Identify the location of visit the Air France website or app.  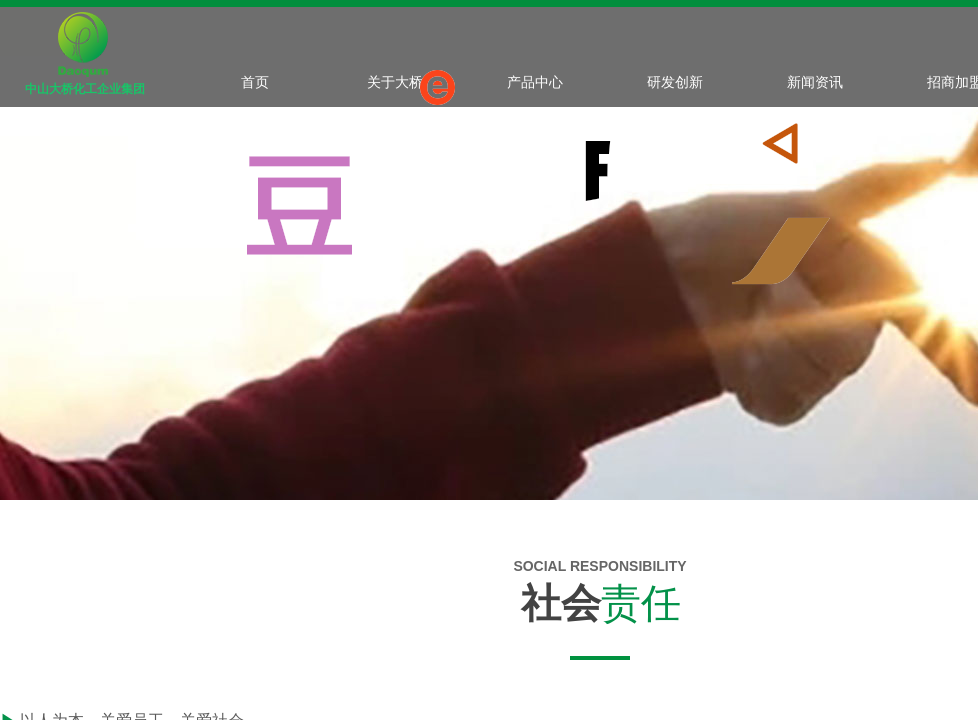
(781, 251).